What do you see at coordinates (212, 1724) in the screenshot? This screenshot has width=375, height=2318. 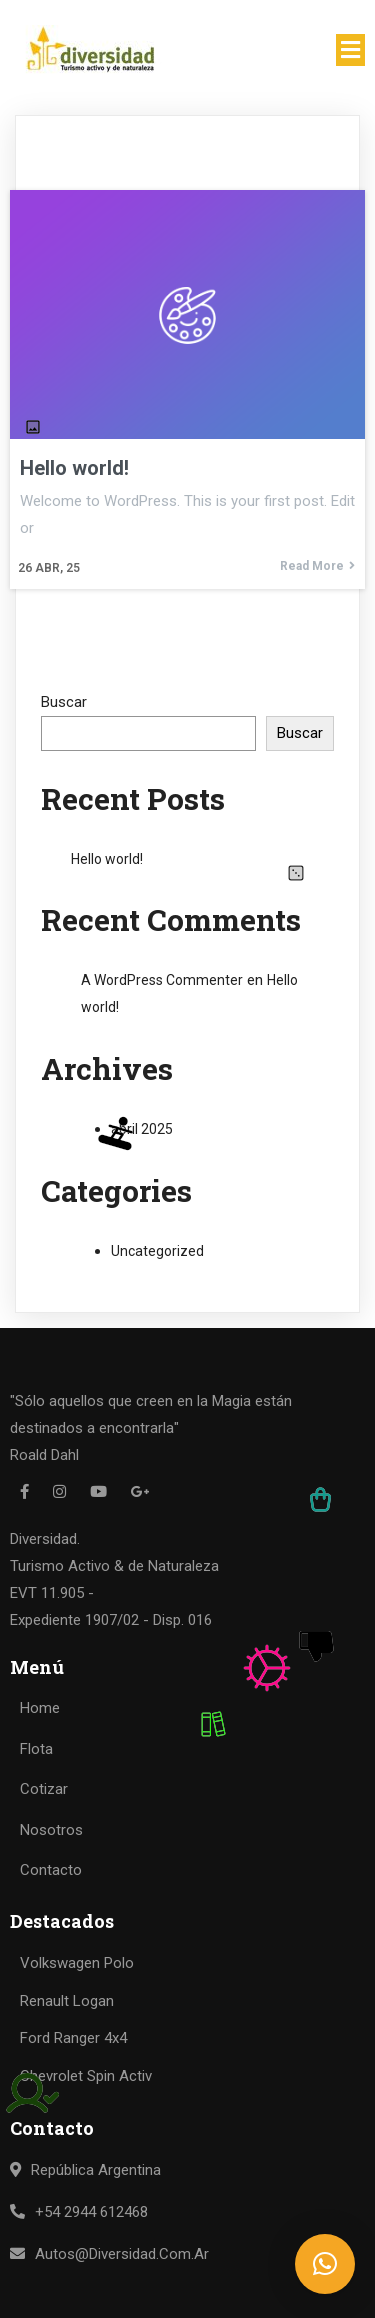 I see `access your library or book collection` at bounding box center [212, 1724].